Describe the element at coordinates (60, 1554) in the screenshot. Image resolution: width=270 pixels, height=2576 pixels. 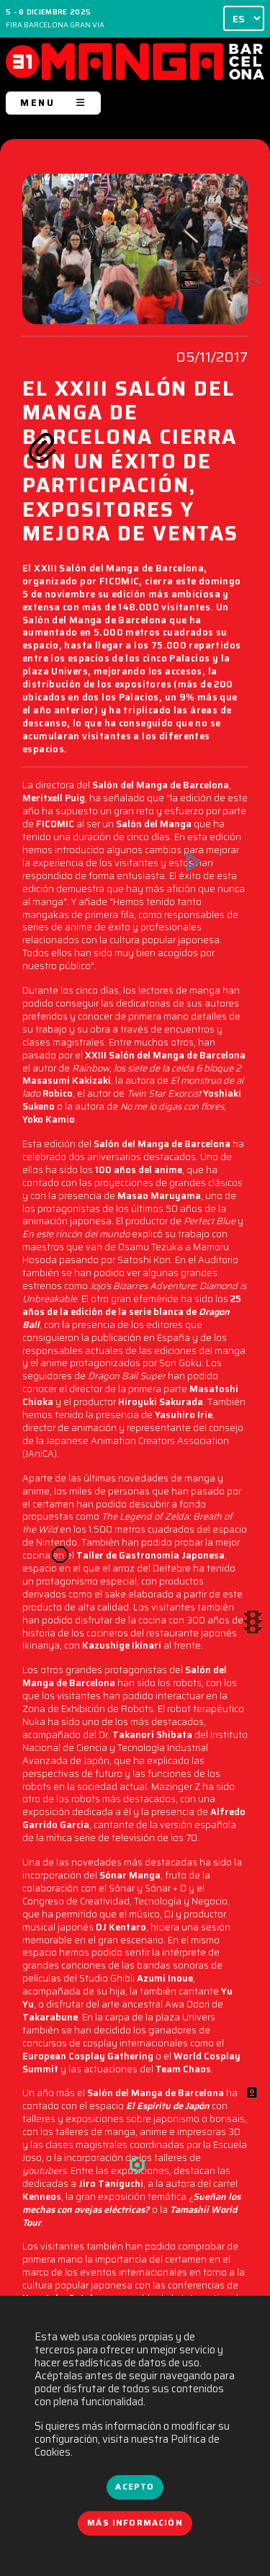
I see `select octagon shape tool` at that location.